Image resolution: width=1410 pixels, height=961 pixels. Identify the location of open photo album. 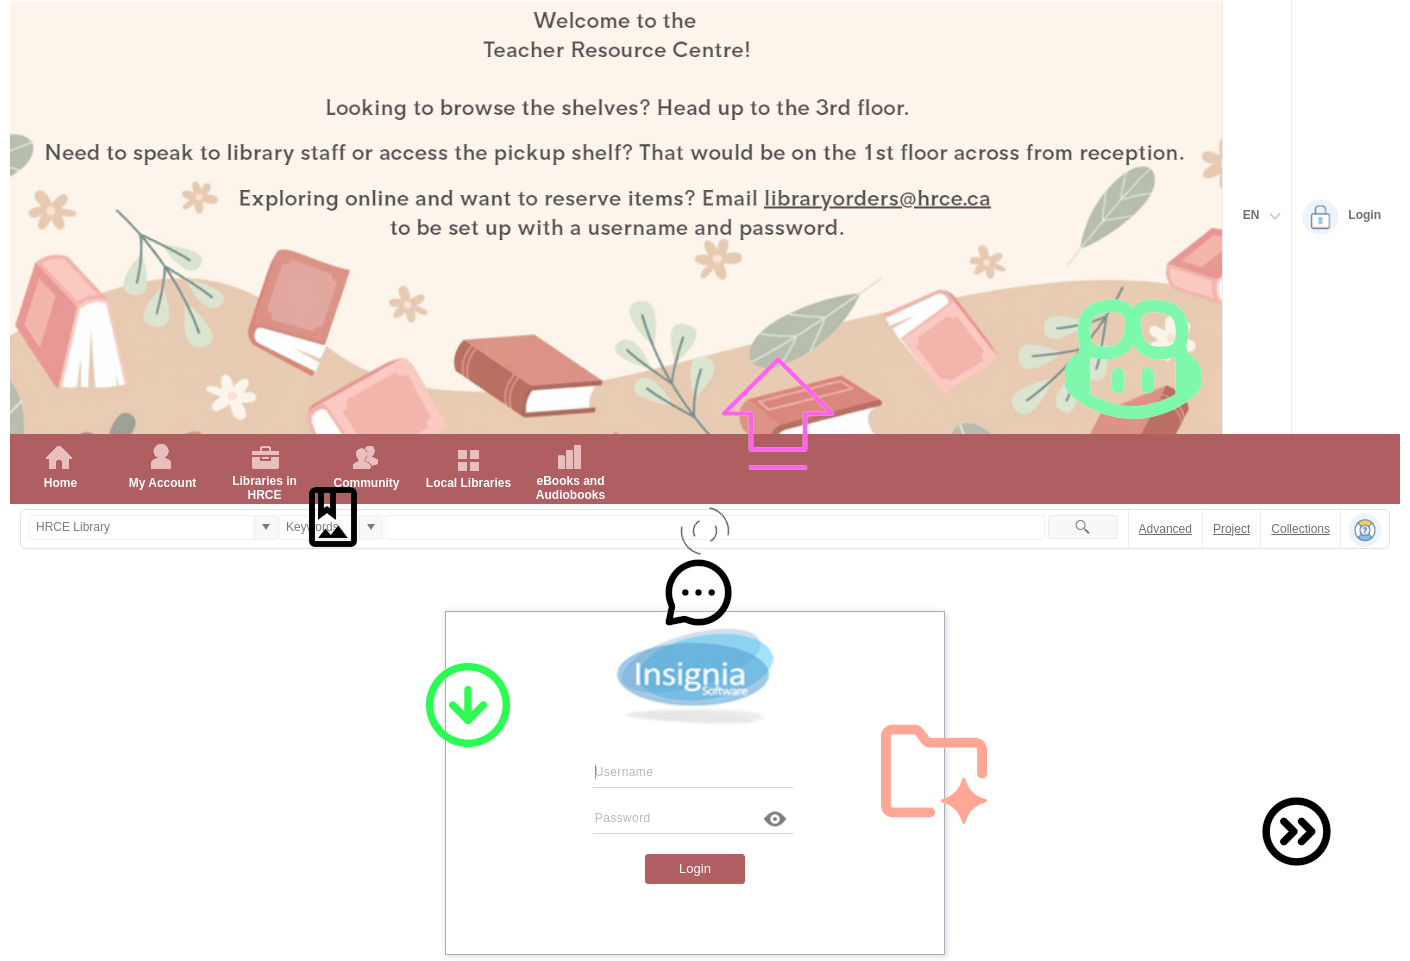
(333, 517).